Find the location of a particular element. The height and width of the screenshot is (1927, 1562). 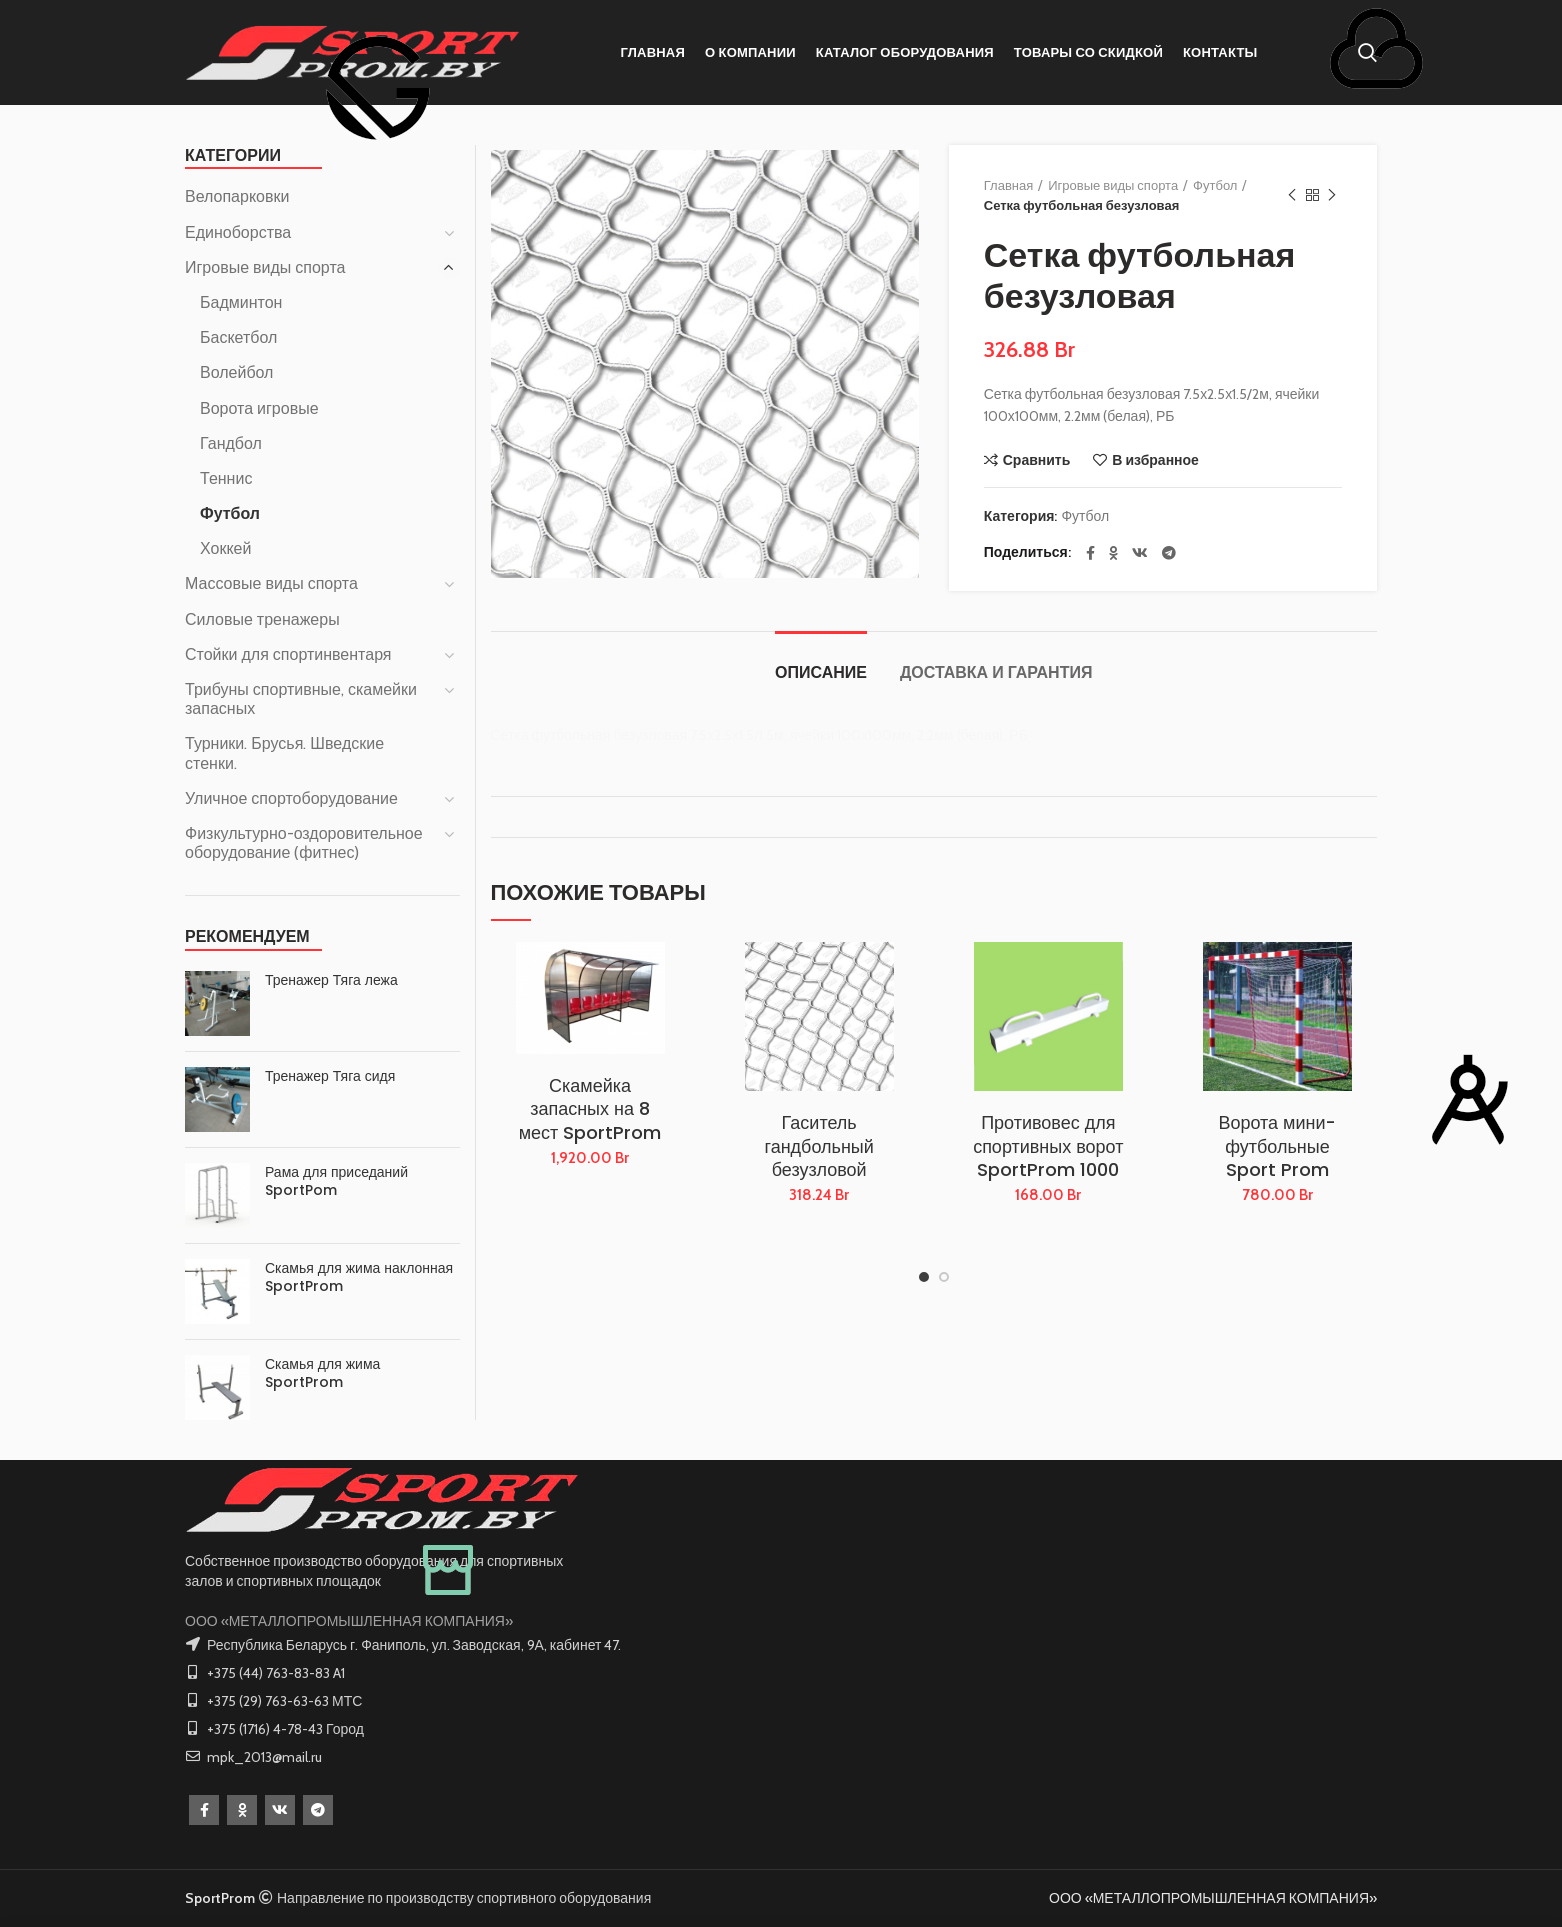

browse or open the store is located at coordinates (448, 1570).